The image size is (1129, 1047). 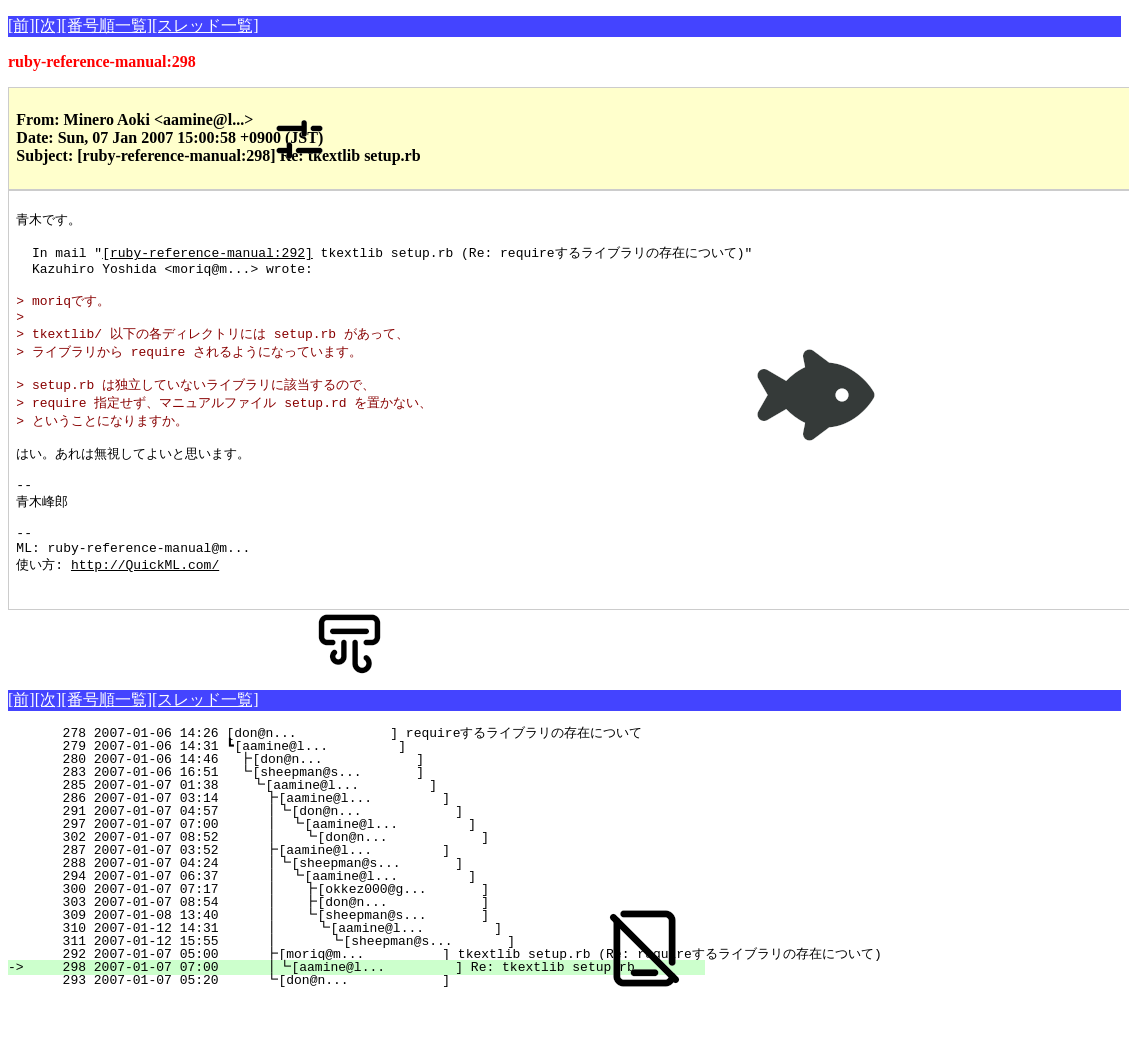 I want to click on adjust air conditioning or ventilation settings, so click(x=349, y=642).